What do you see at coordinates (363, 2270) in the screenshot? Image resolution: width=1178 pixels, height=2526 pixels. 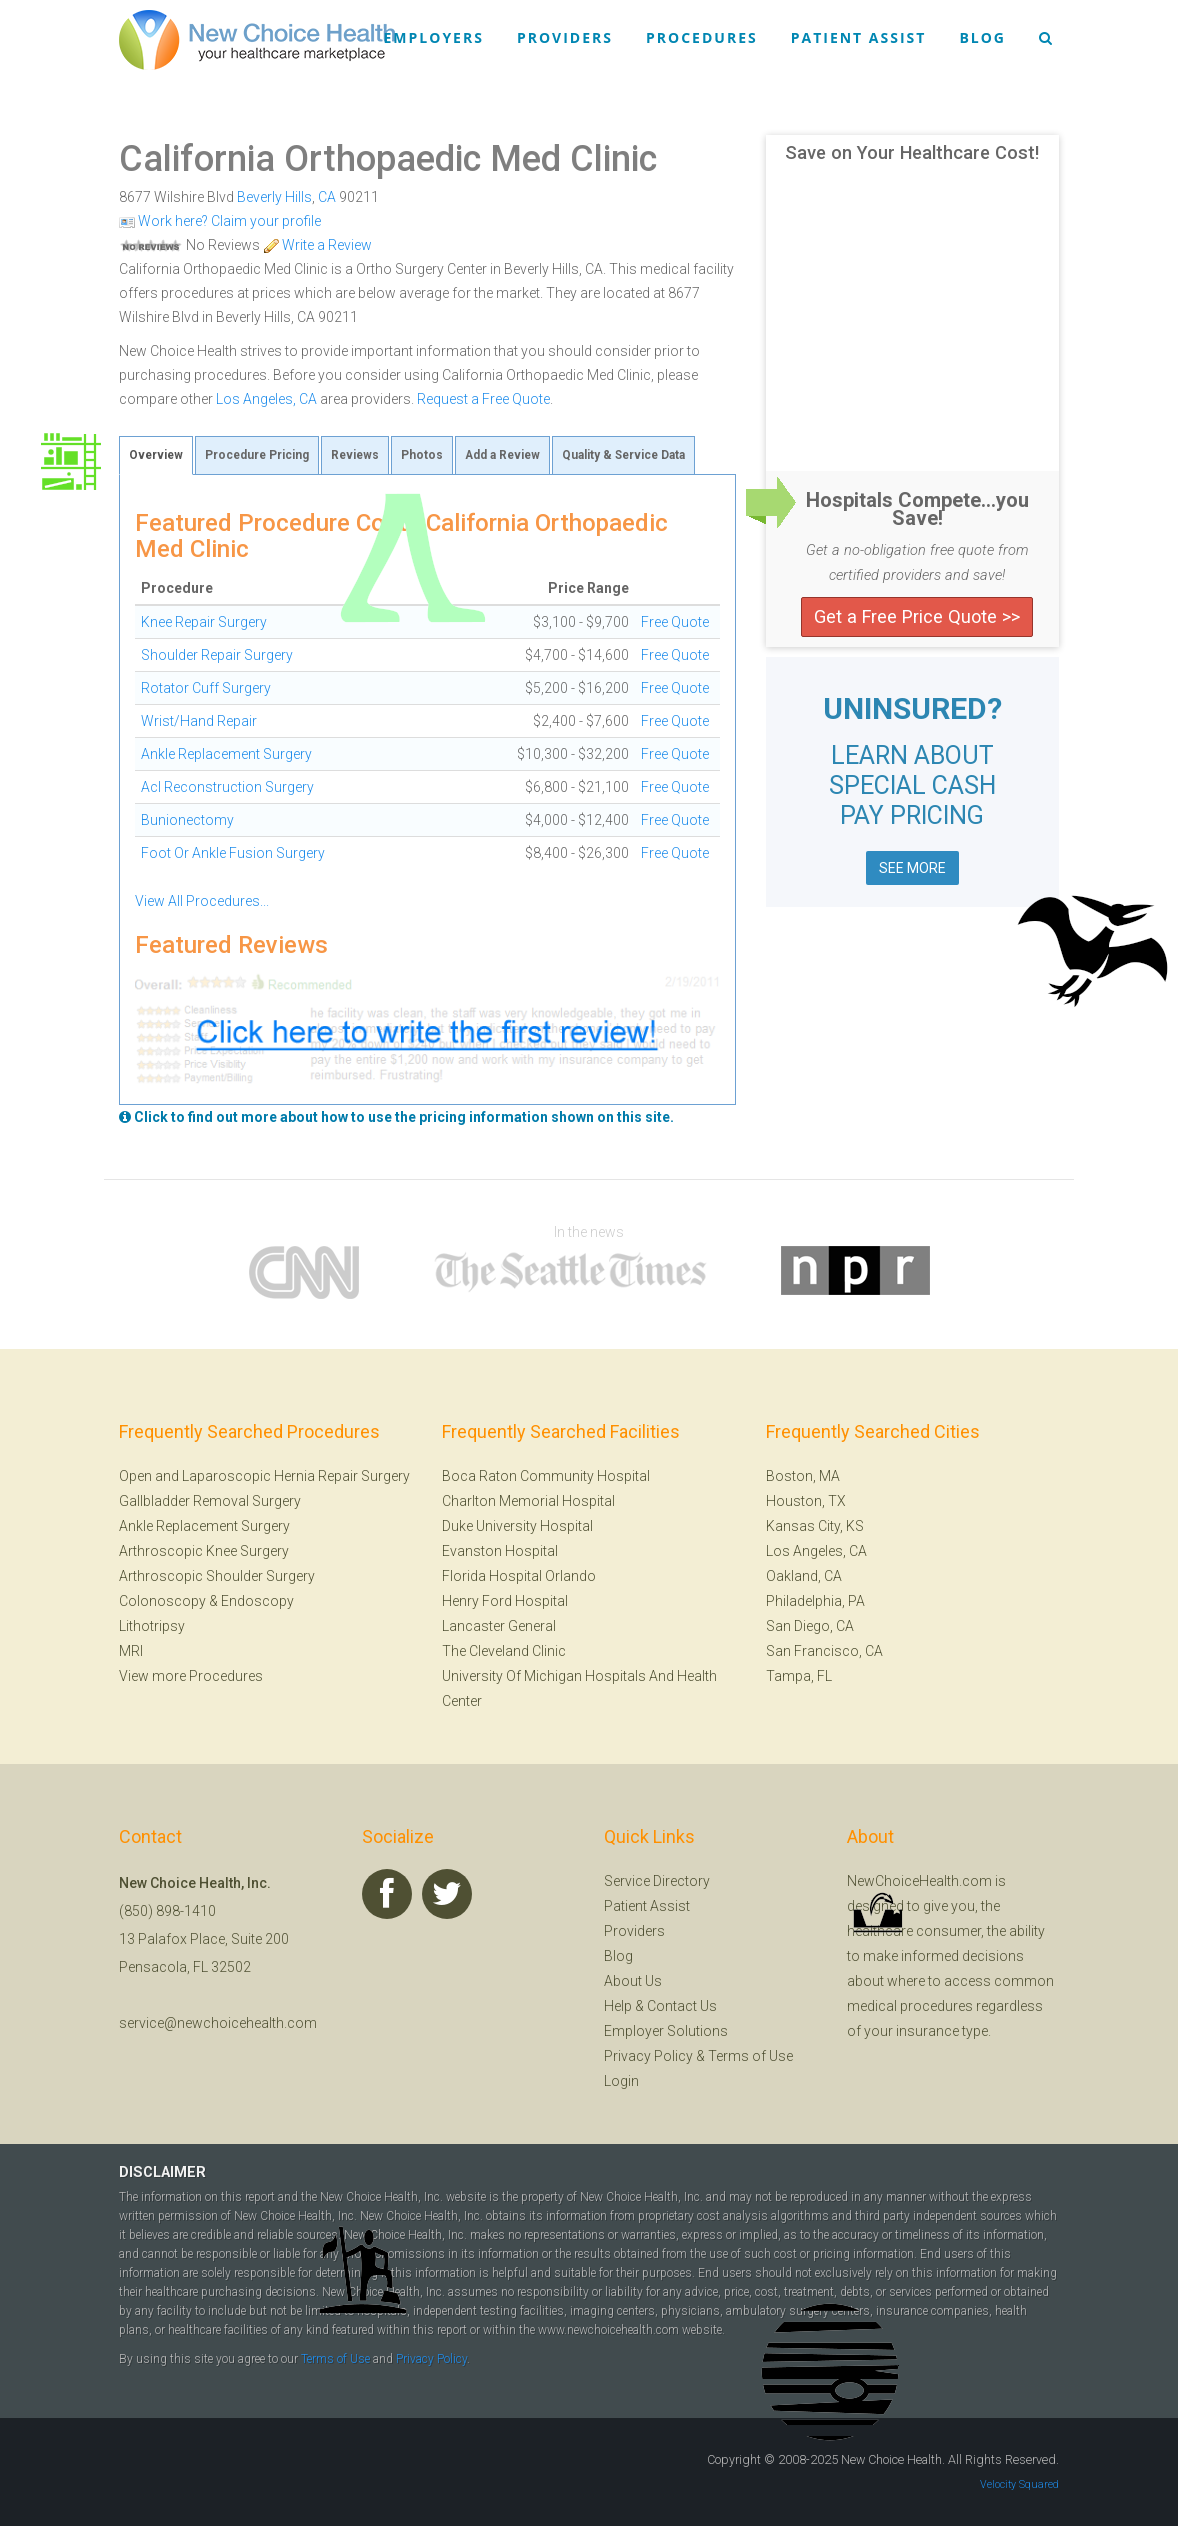 I see `indicates conquest or victory achievement` at bounding box center [363, 2270].